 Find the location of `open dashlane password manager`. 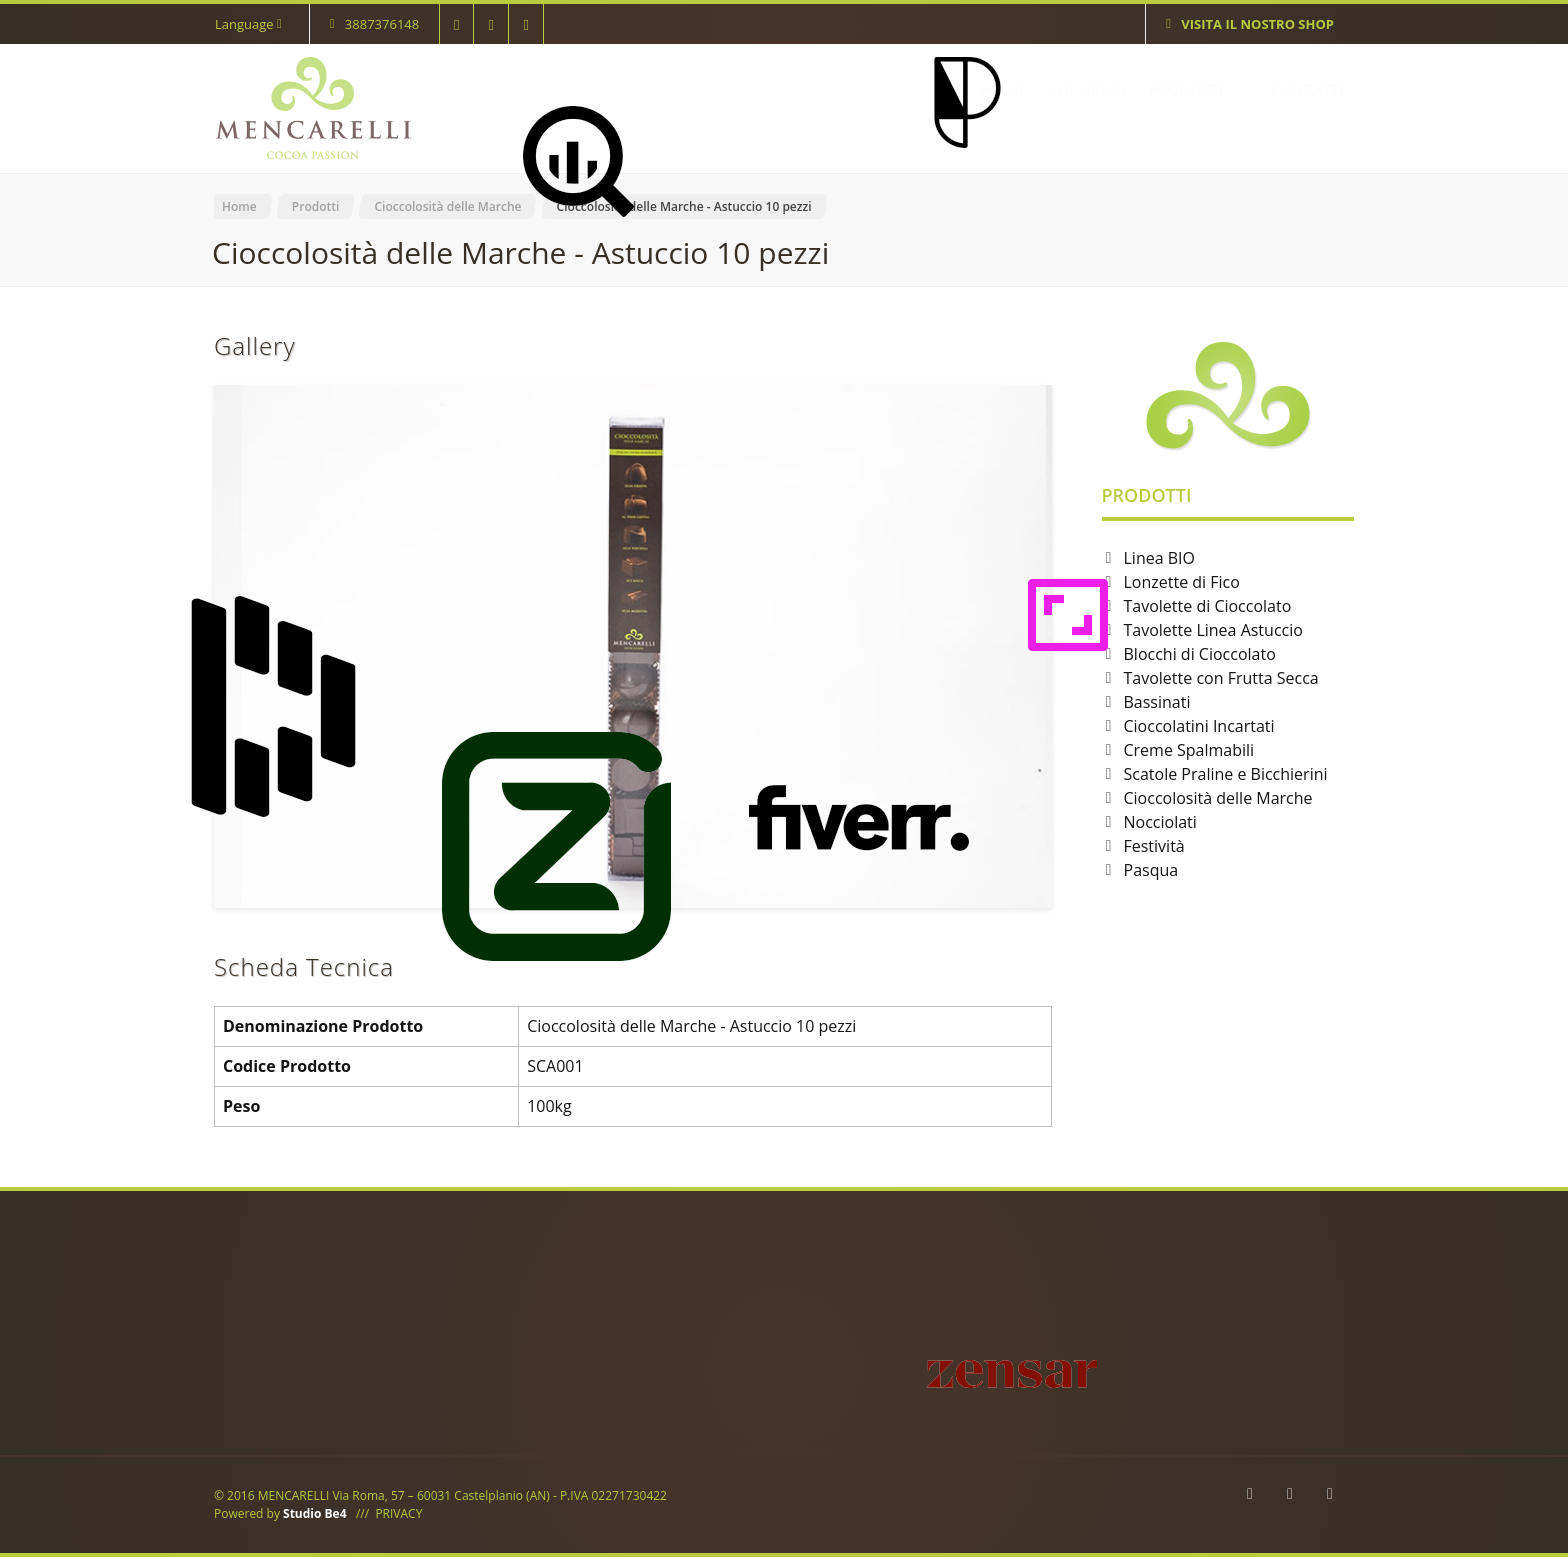

open dashlane password manager is located at coordinates (273, 706).